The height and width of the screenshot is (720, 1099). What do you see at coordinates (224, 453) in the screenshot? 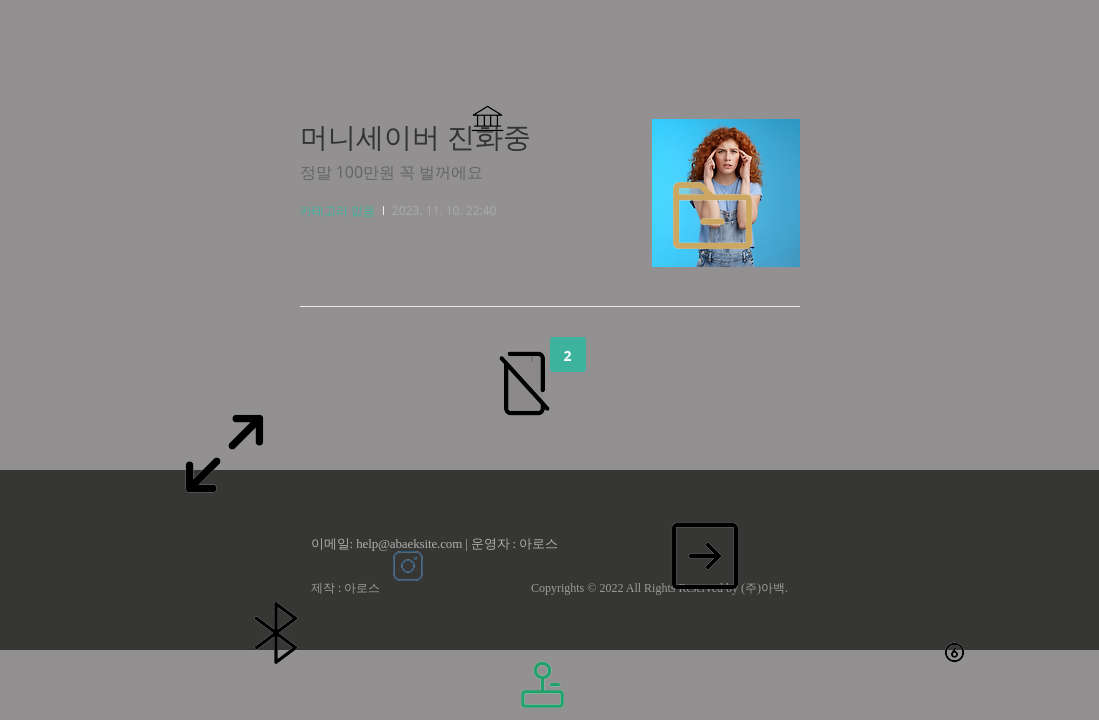
I see `expand content to full screen` at bounding box center [224, 453].